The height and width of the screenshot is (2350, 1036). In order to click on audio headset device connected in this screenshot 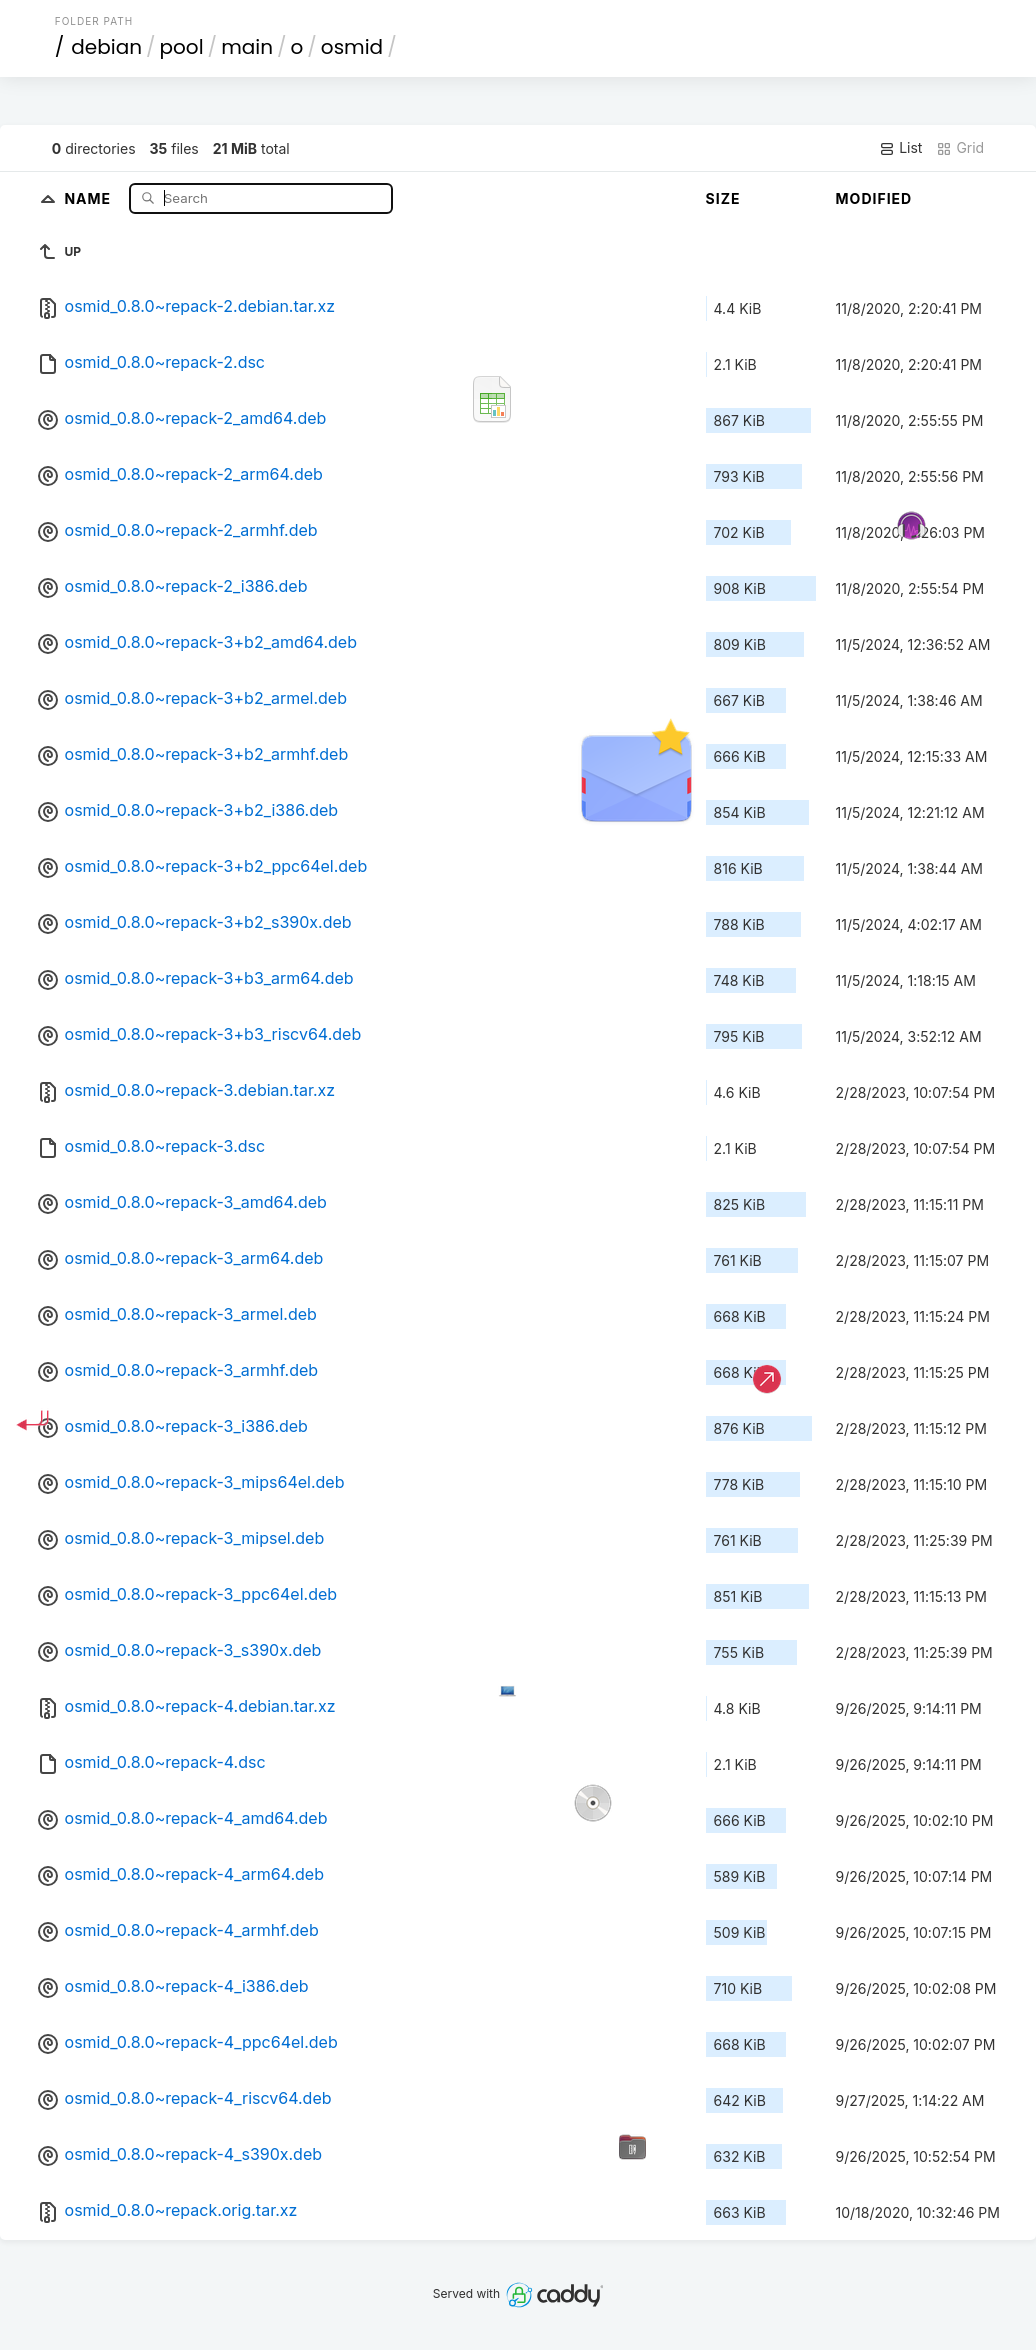, I will do `click(911, 525)`.